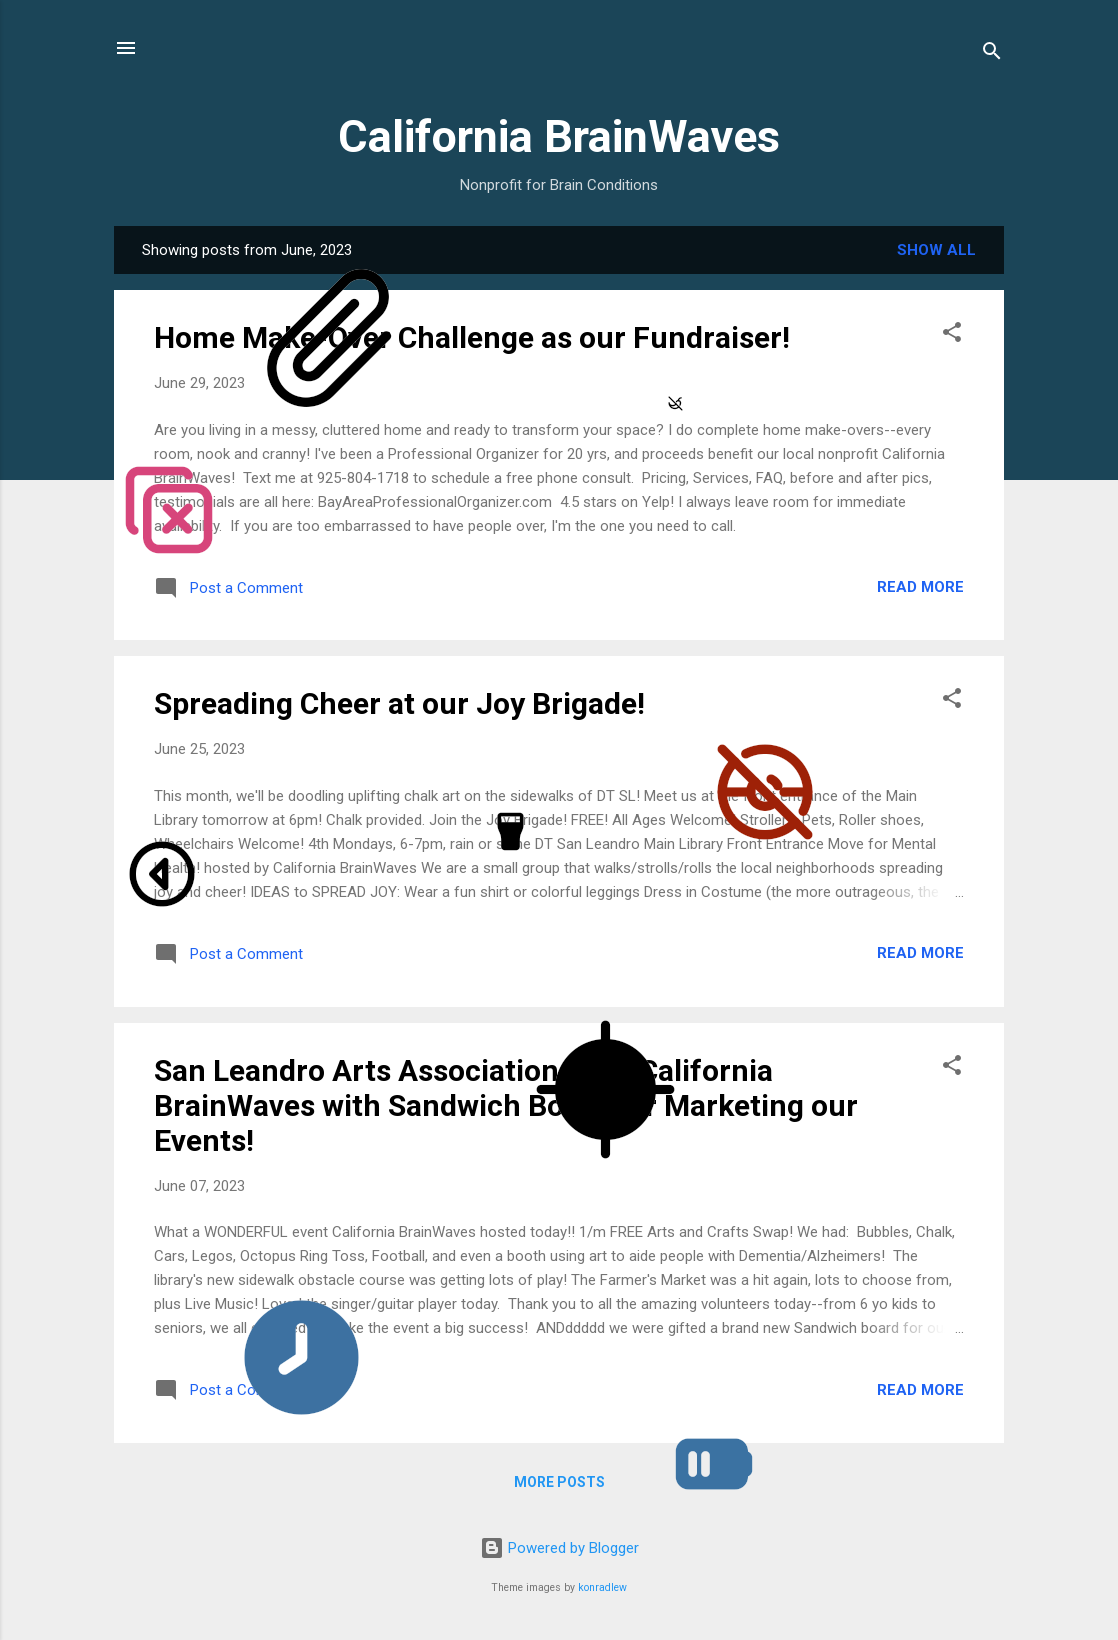  I want to click on indicates the current time or timestamp, so click(301, 1357).